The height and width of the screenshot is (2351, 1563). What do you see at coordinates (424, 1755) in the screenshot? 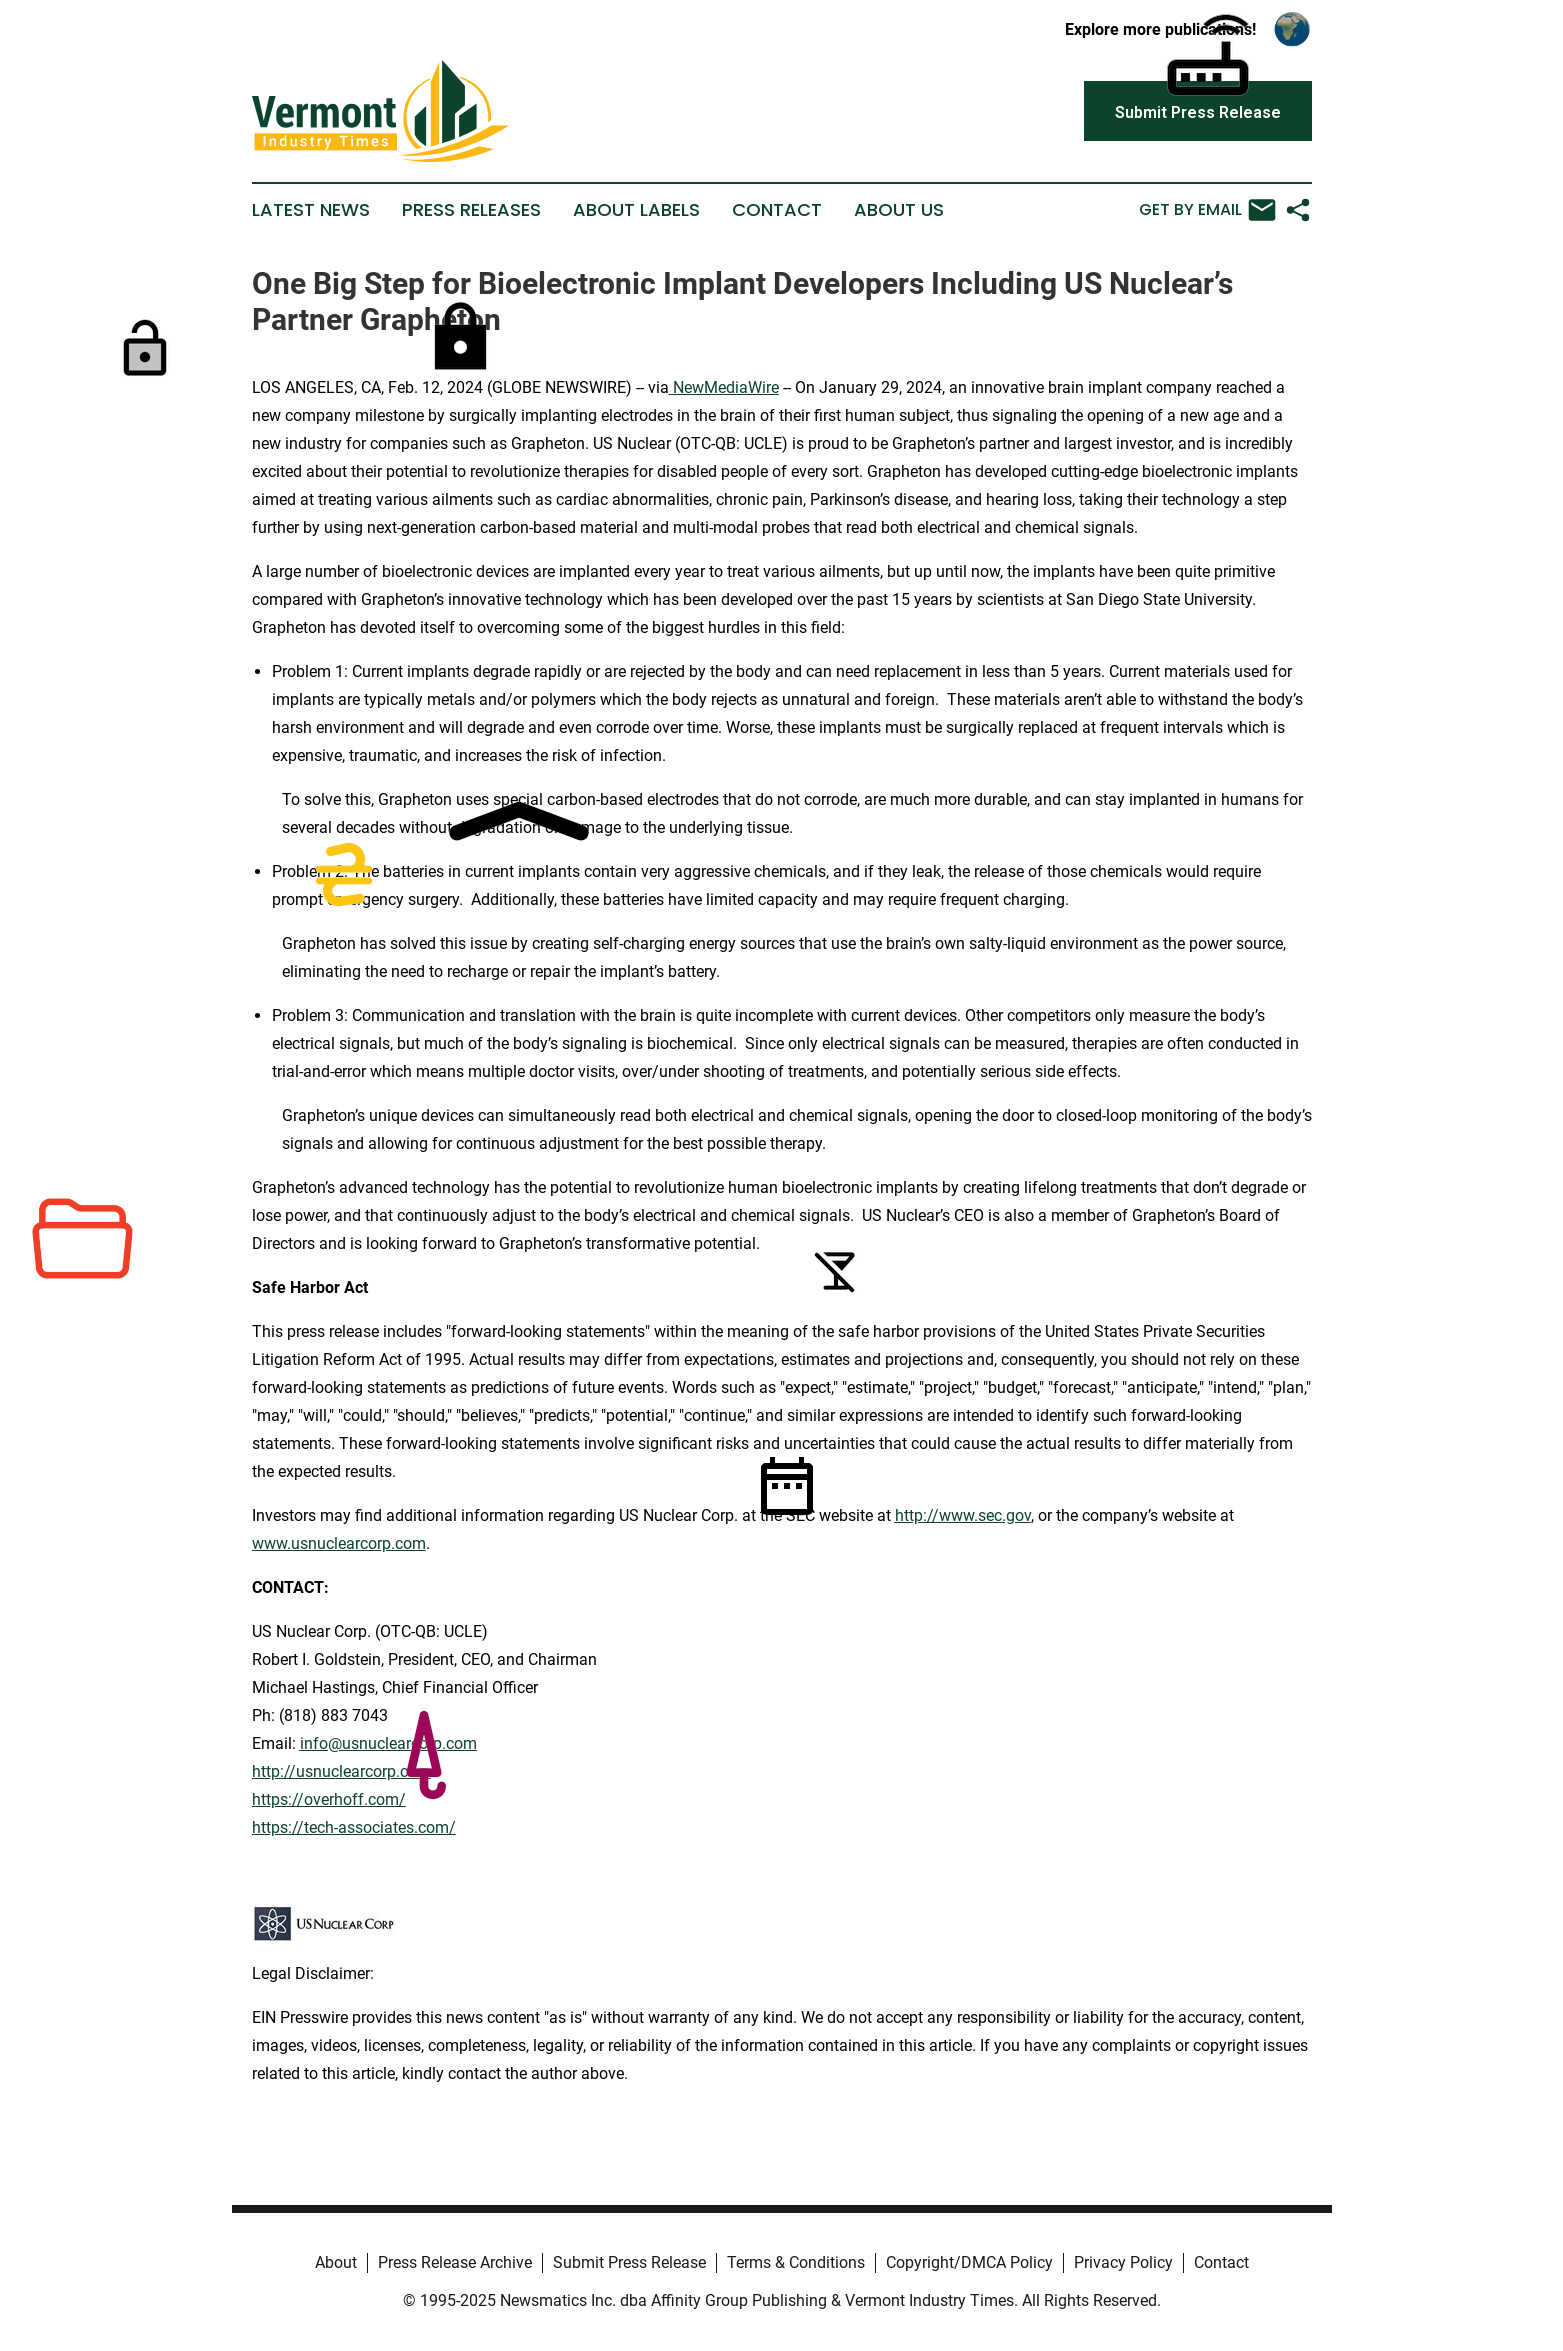
I see `indicates dry or clear weather conditions` at bounding box center [424, 1755].